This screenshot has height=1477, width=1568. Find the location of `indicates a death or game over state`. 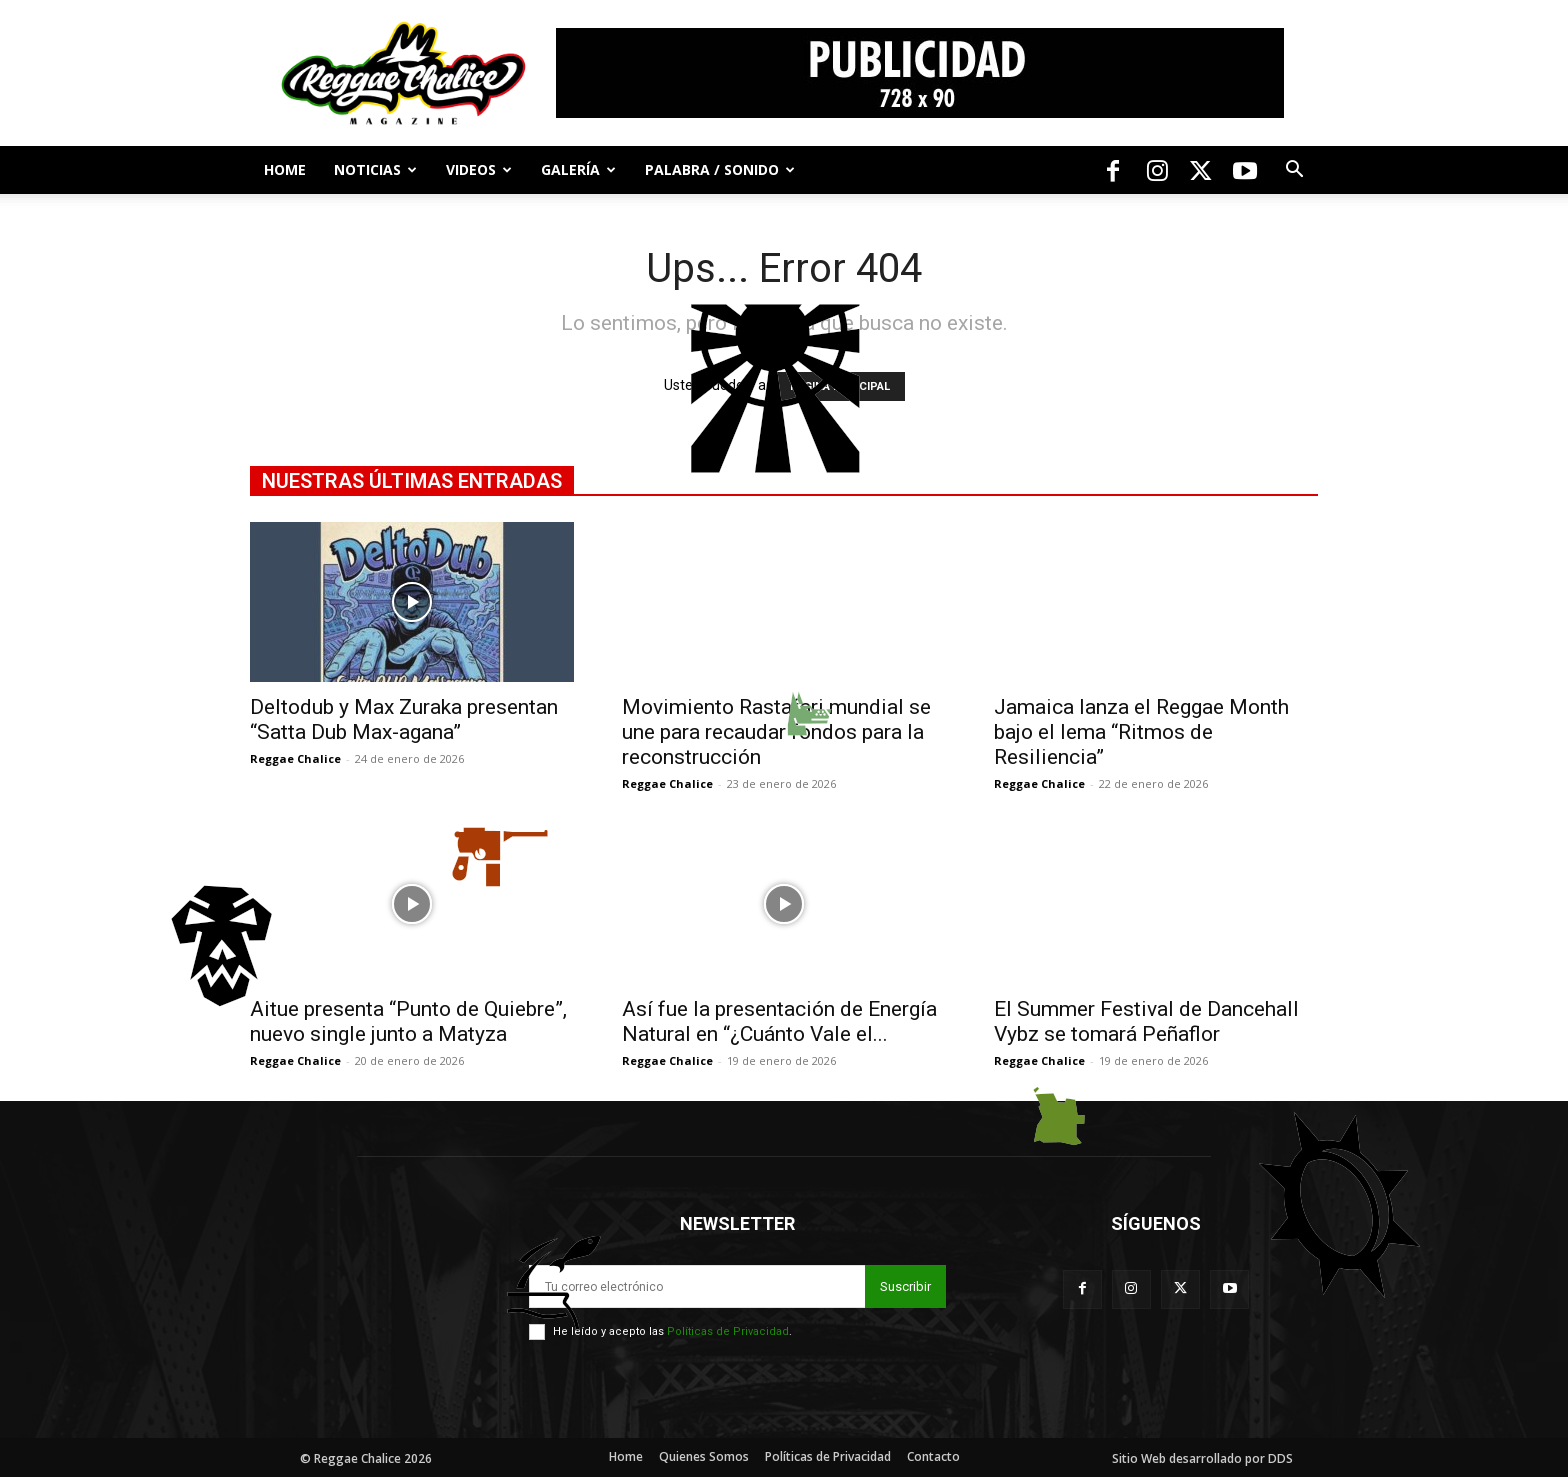

indicates a death or game over state is located at coordinates (222, 946).